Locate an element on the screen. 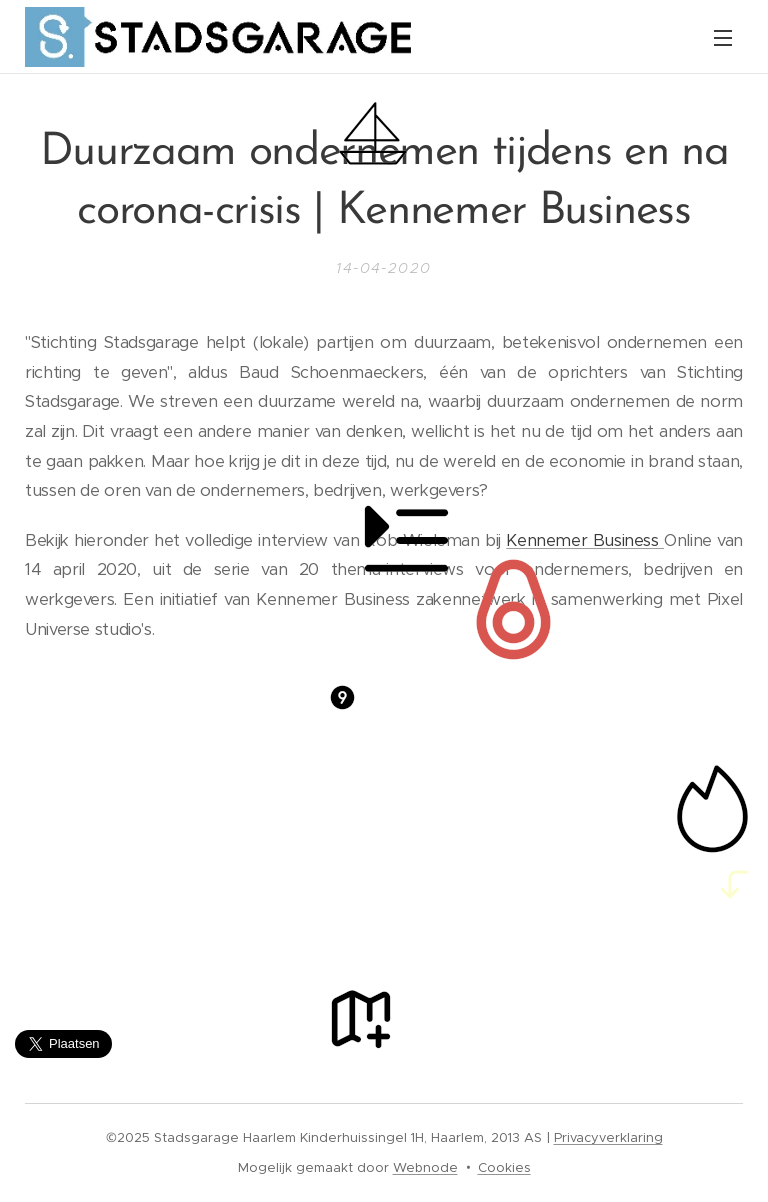 The height and width of the screenshot is (1202, 768). access sailing or boating features is located at coordinates (373, 138).